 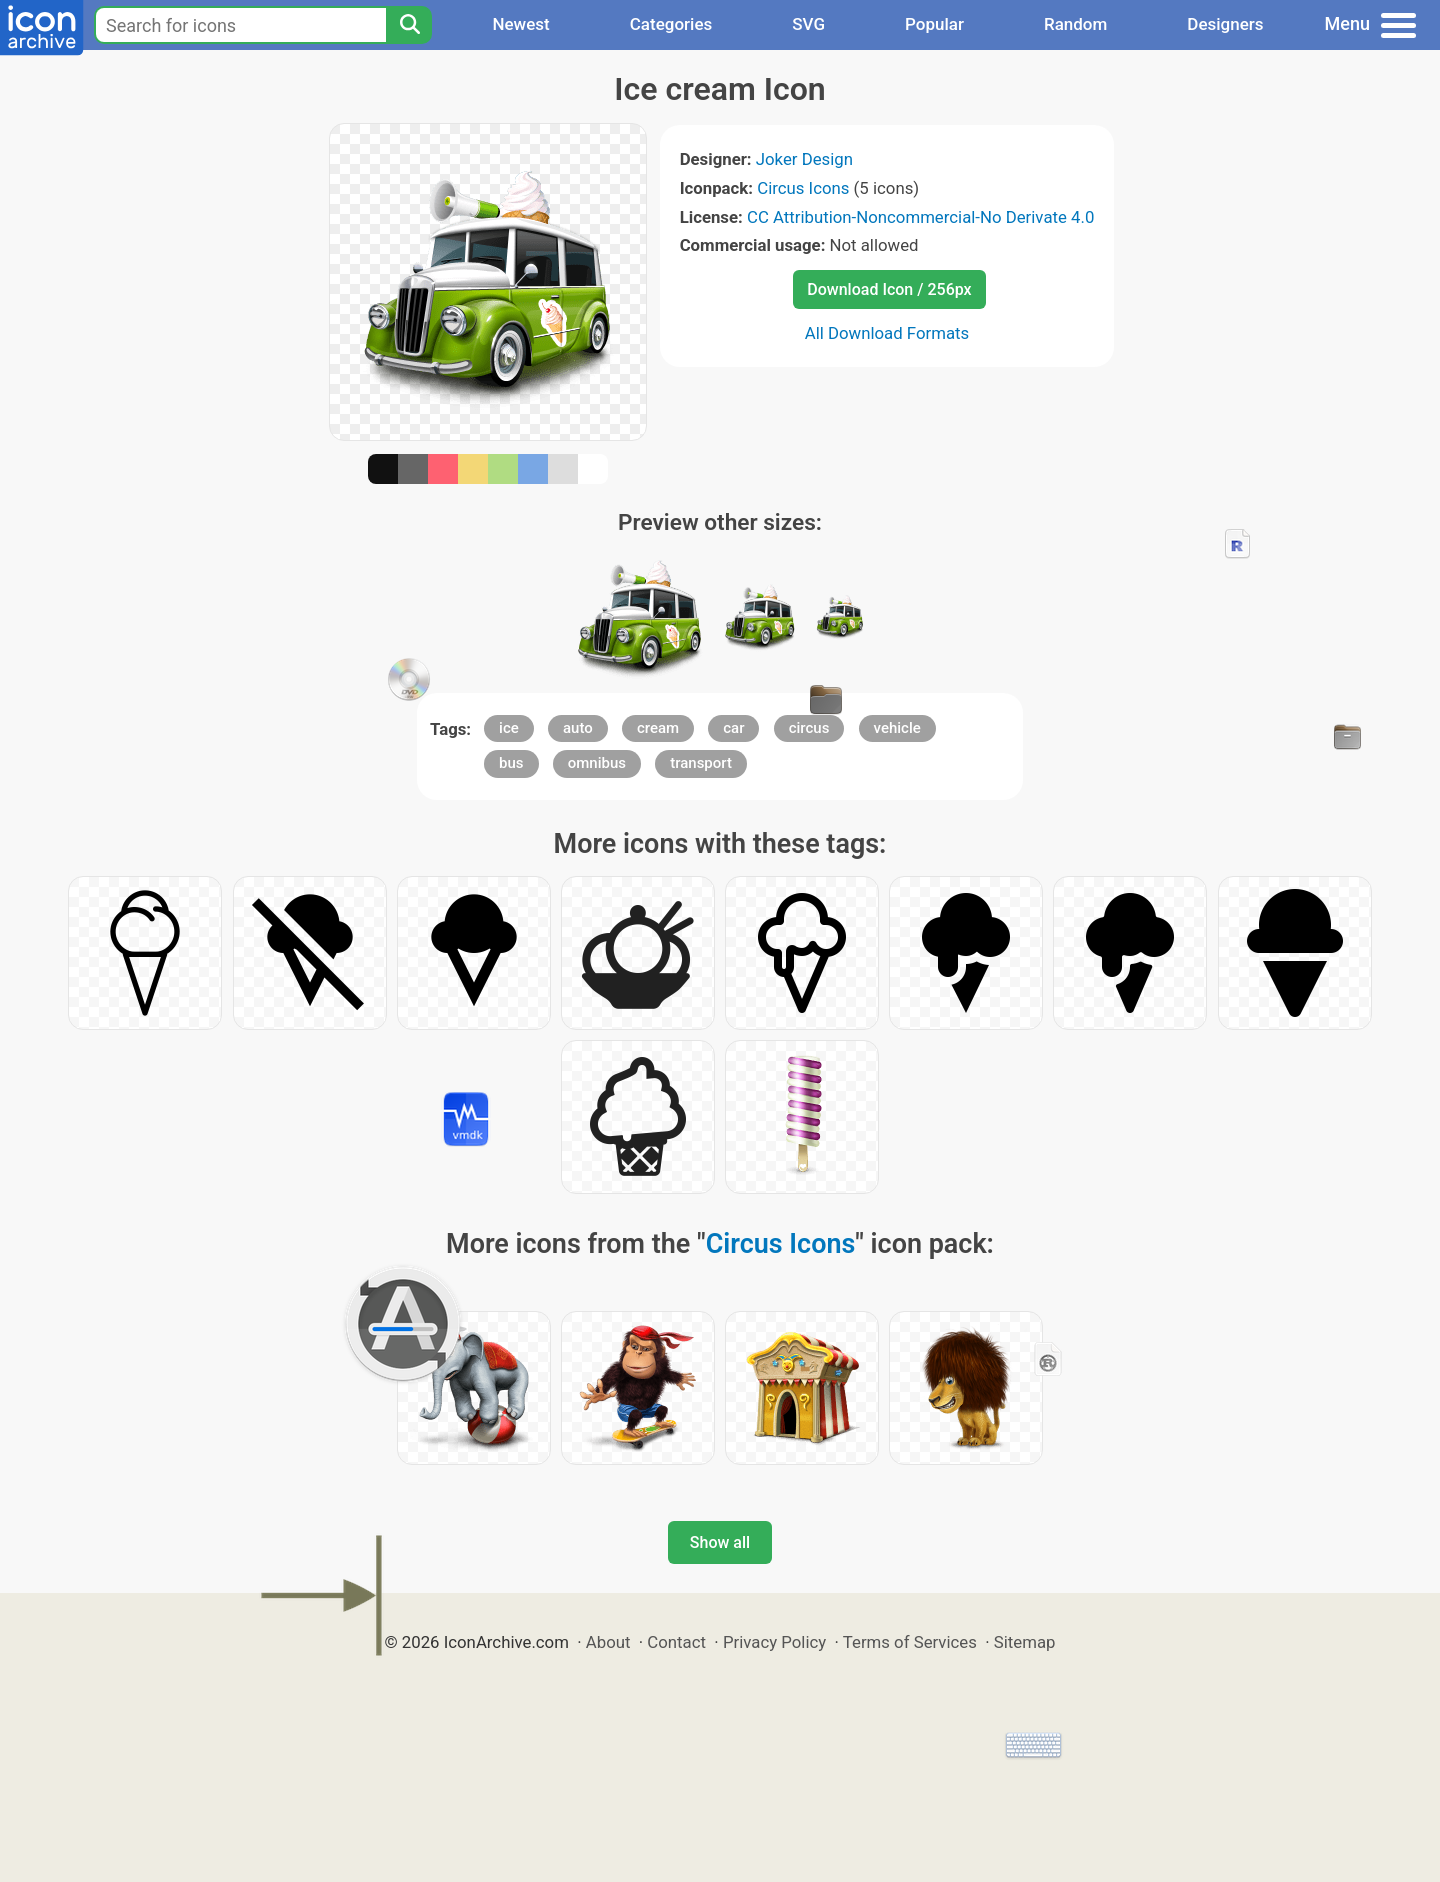 What do you see at coordinates (1237, 543) in the screenshot?
I see `an R programming language source file` at bounding box center [1237, 543].